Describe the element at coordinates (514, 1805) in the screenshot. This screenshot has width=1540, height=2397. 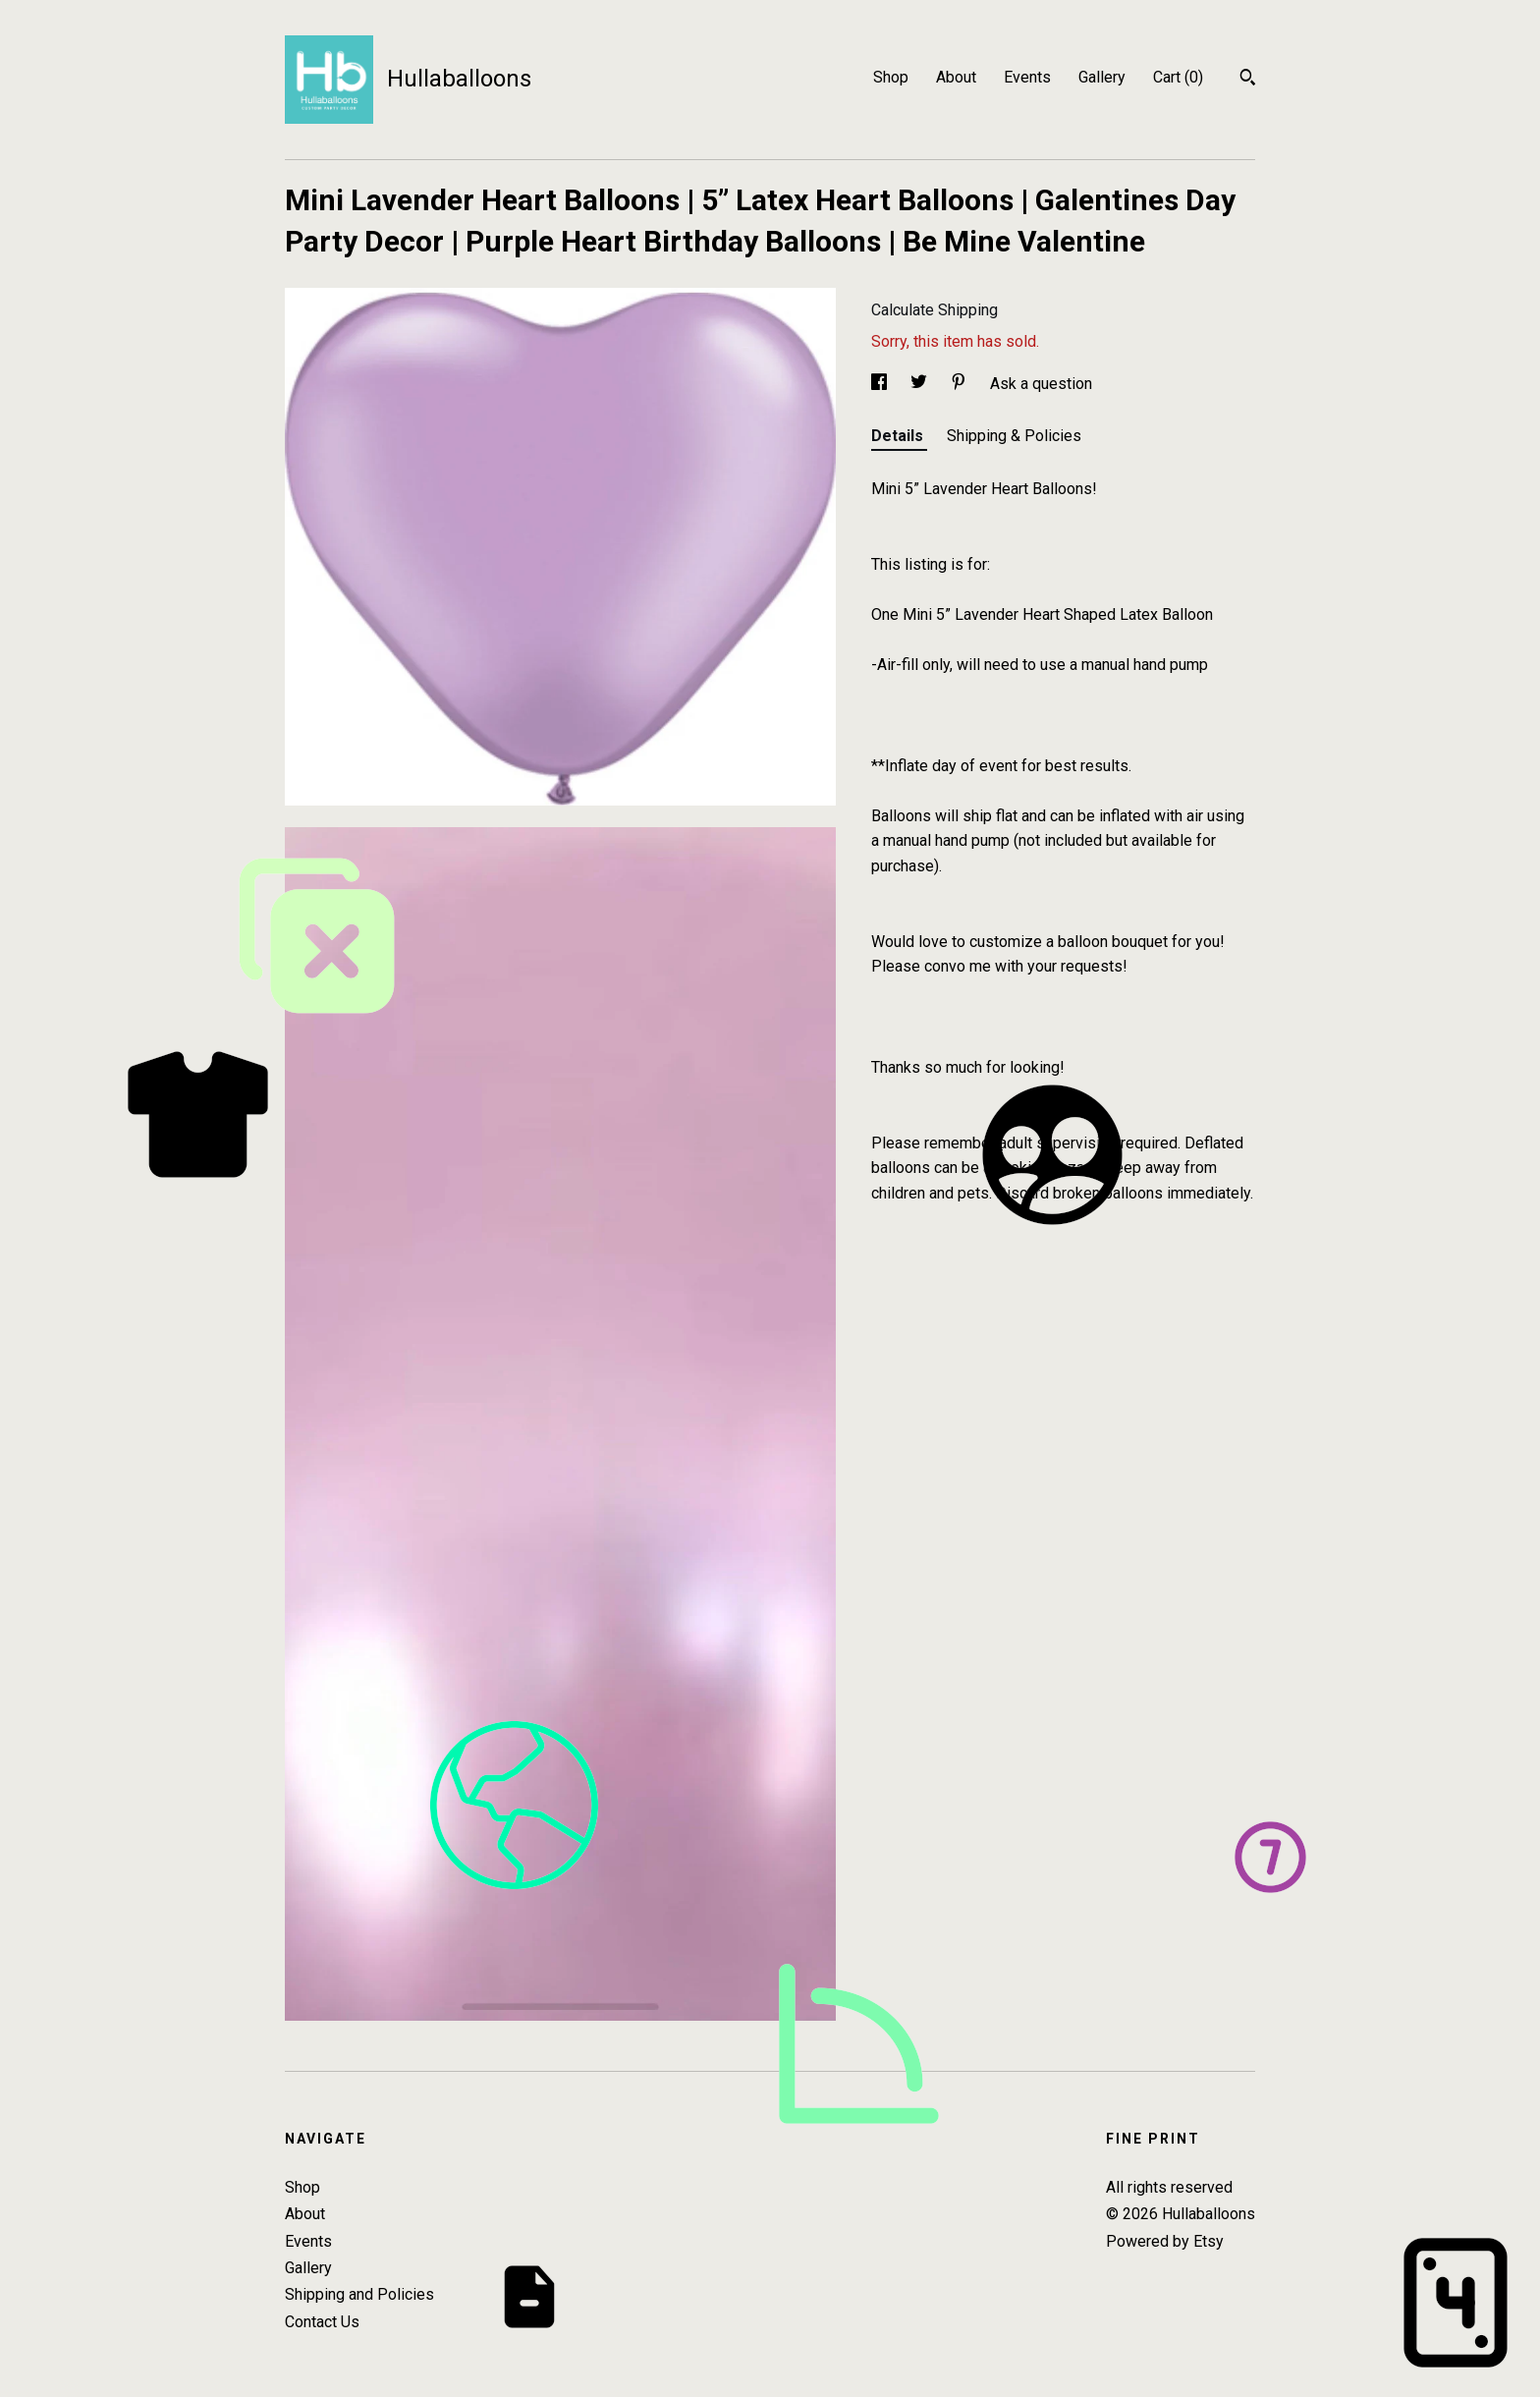
I see `switch to international or global settings` at that location.